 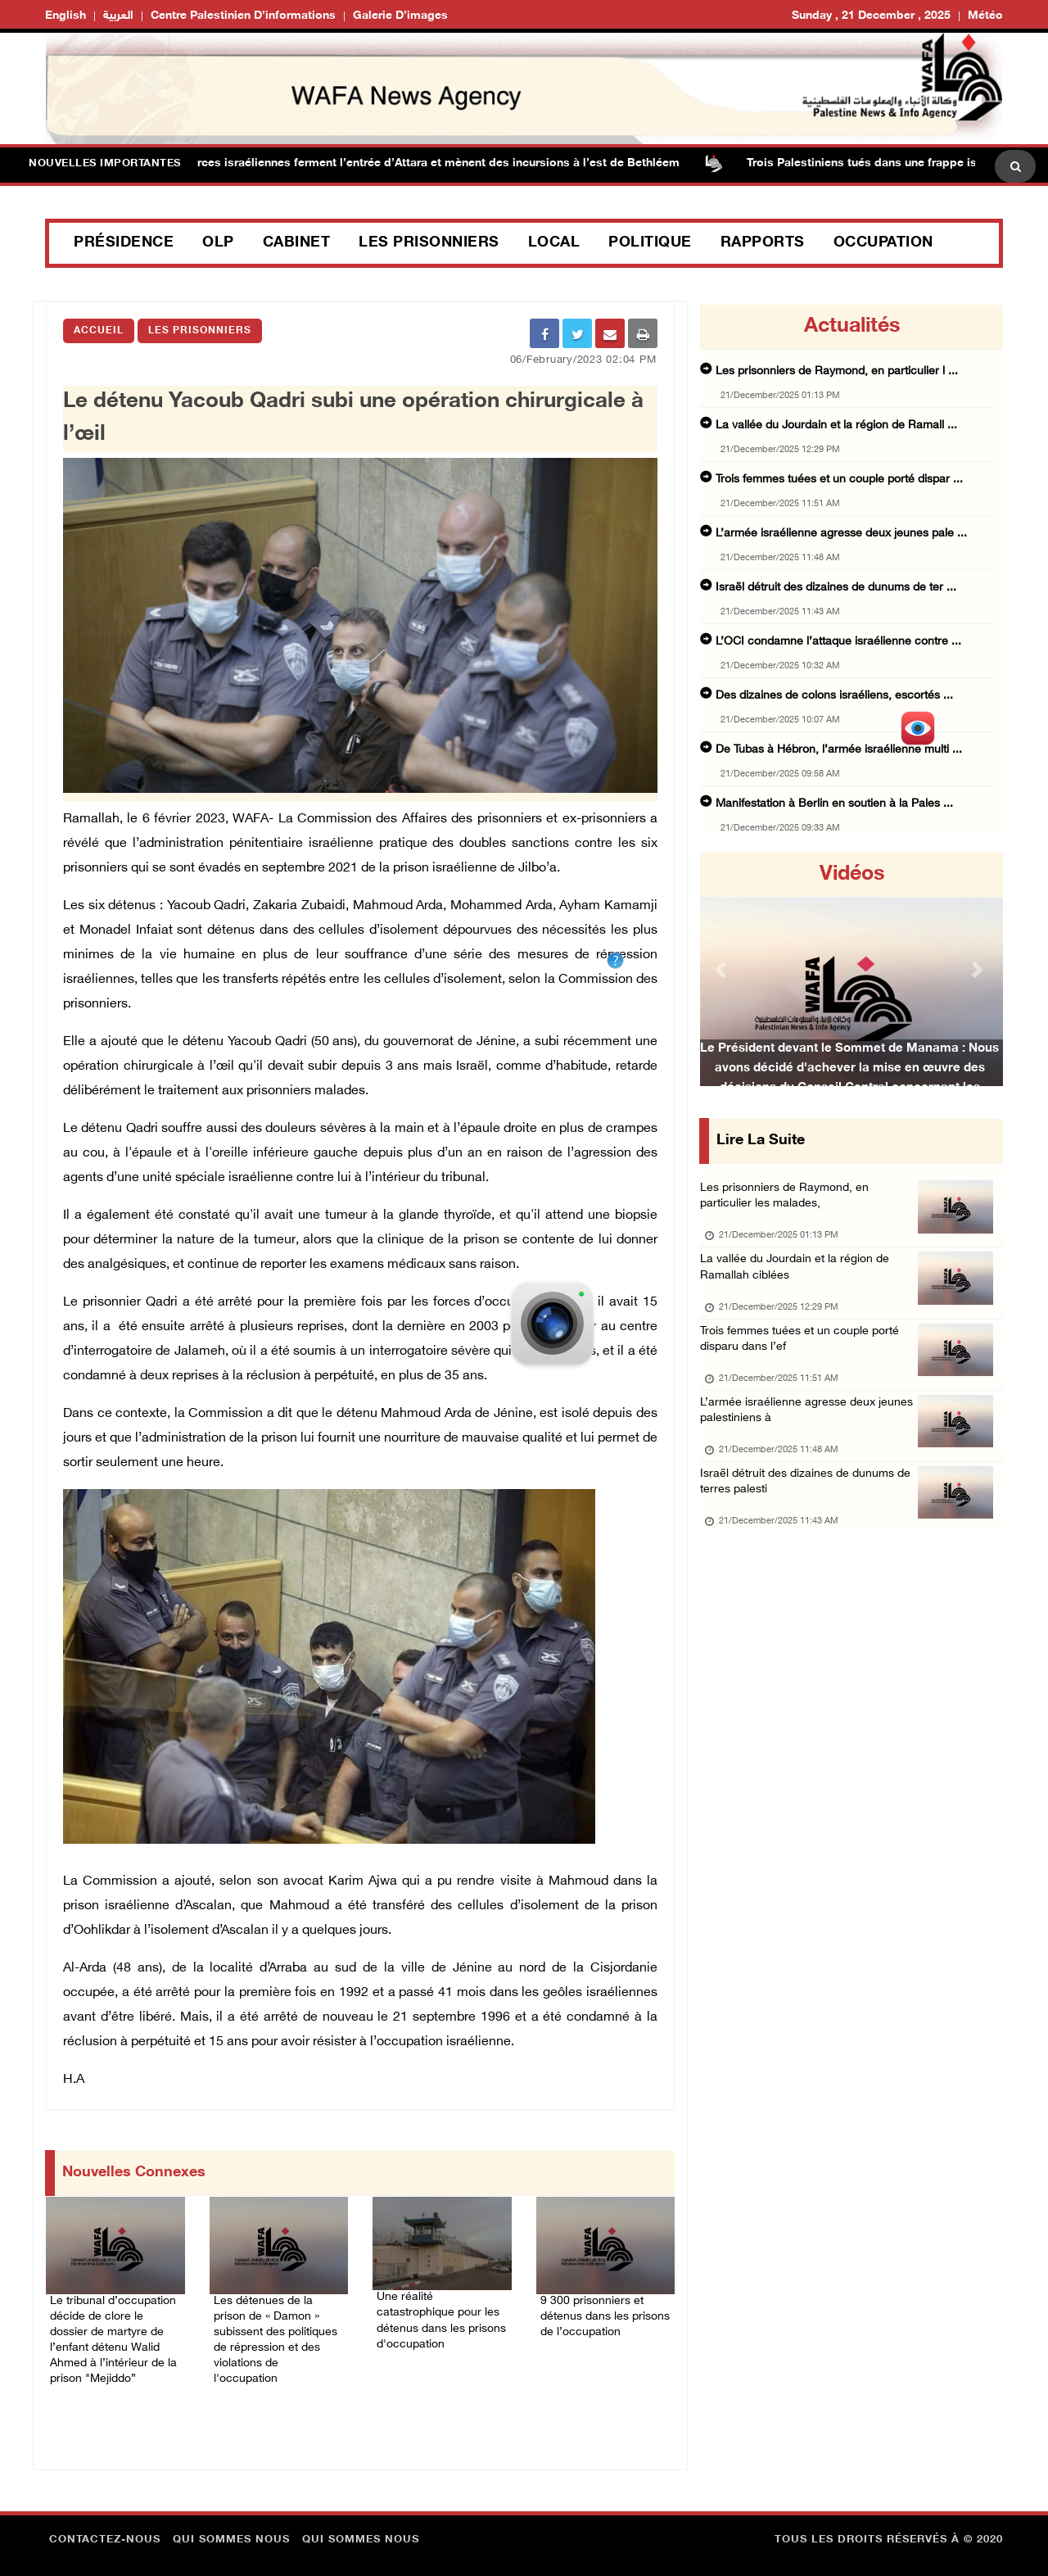 I want to click on access webcam settings, so click(x=552, y=1323).